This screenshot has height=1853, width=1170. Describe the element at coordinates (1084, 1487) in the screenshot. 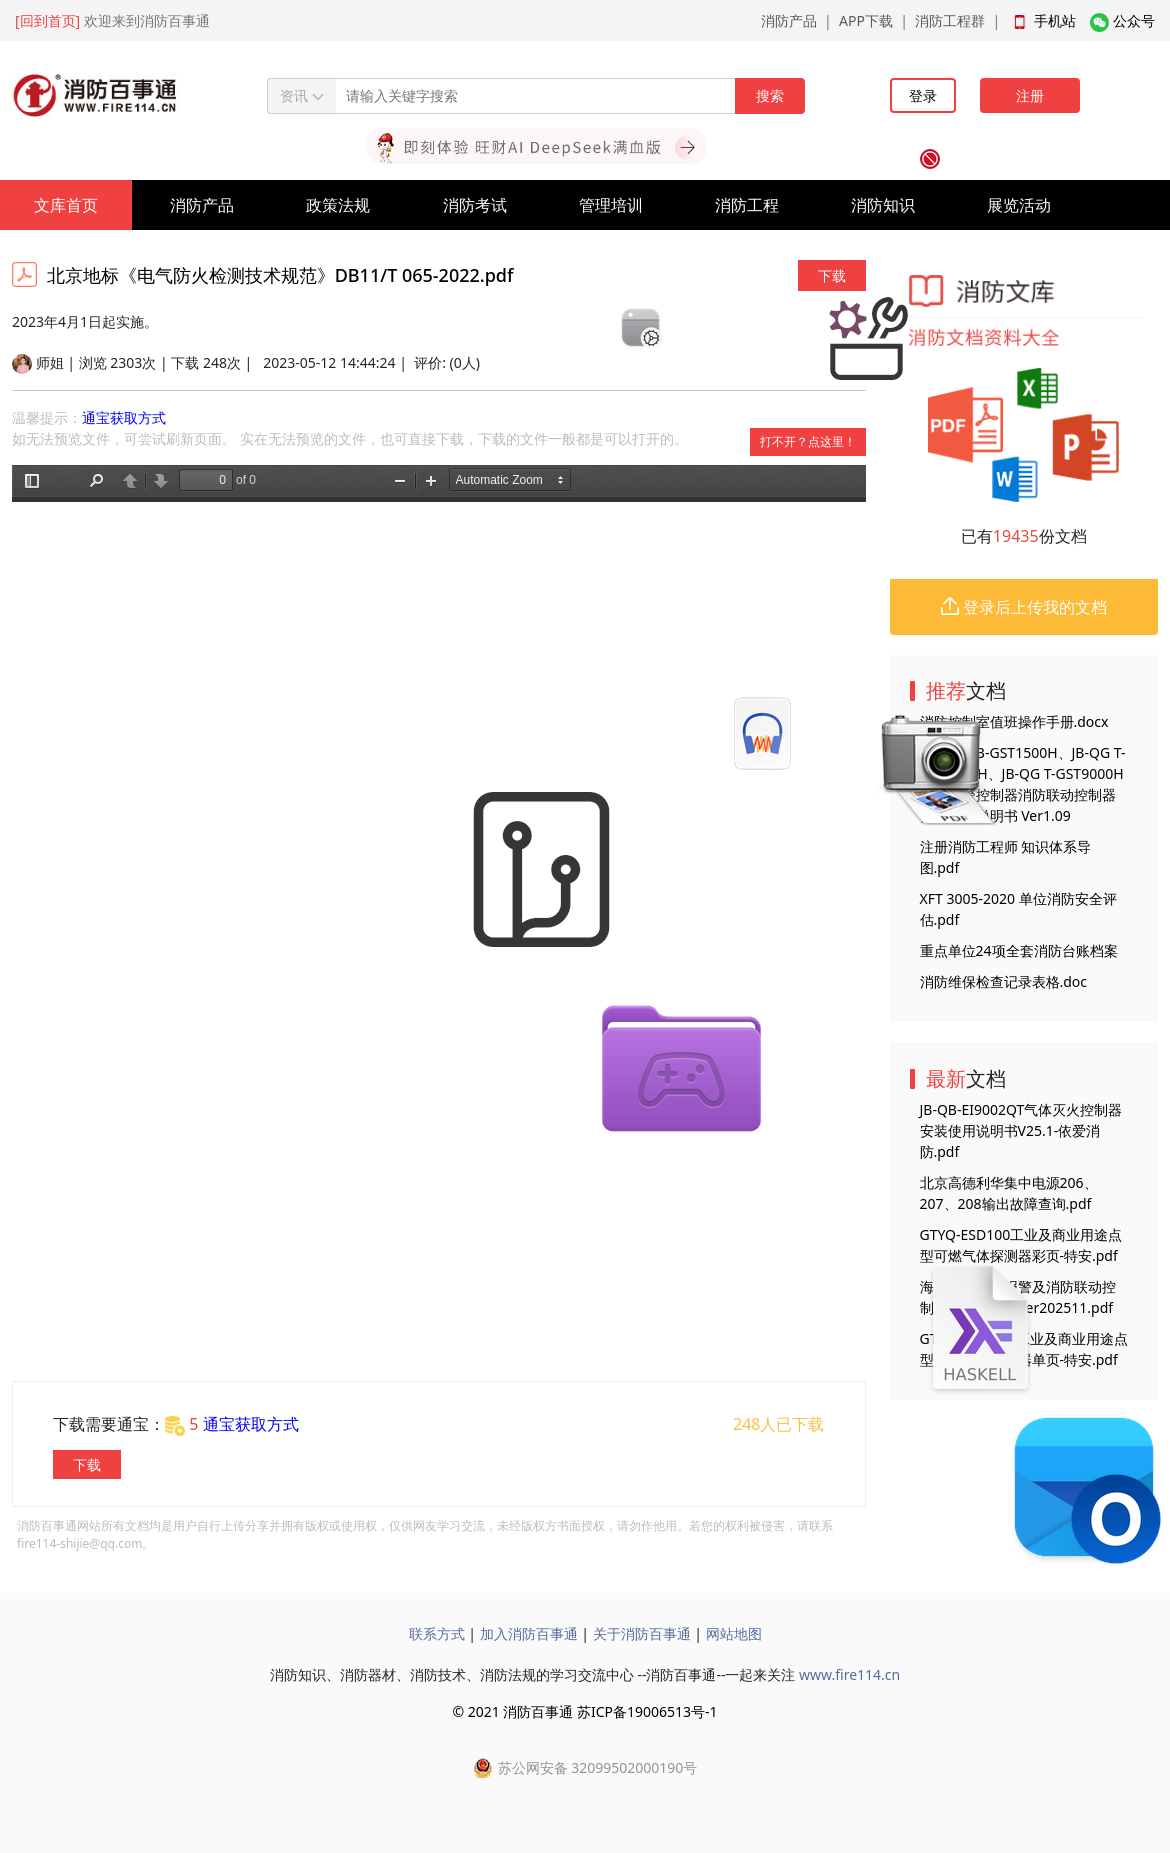

I see `open microsoft outlook email app` at that location.